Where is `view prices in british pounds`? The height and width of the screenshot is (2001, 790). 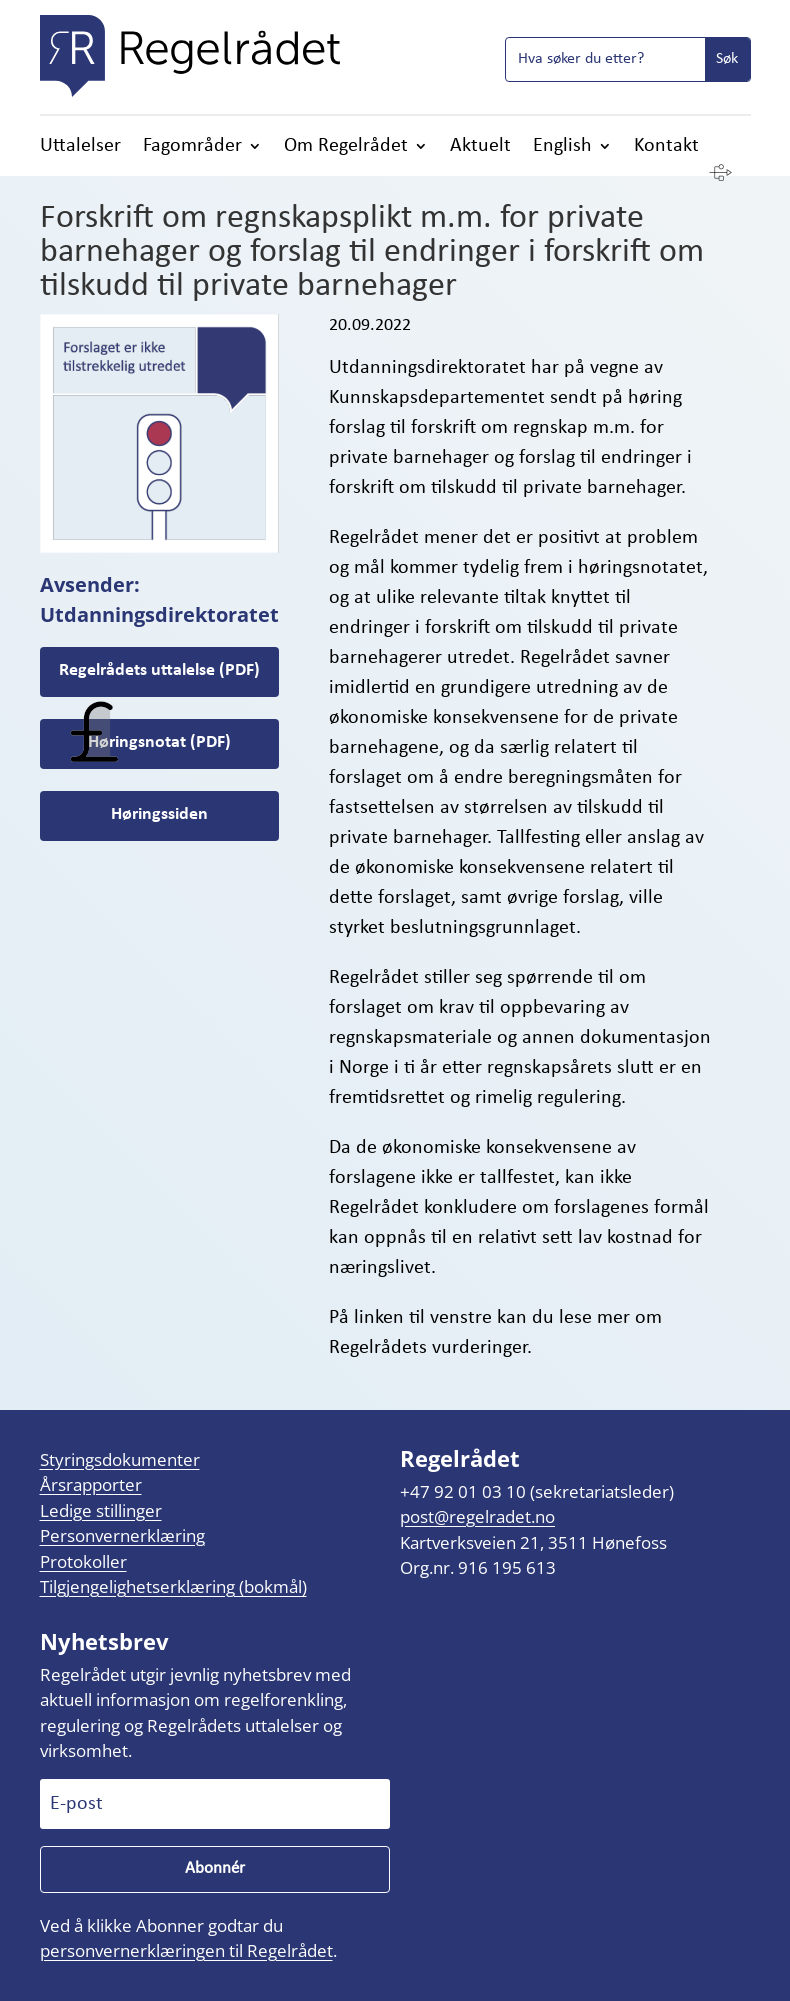
view prices in british pounds is located at coordinates (97, 733).